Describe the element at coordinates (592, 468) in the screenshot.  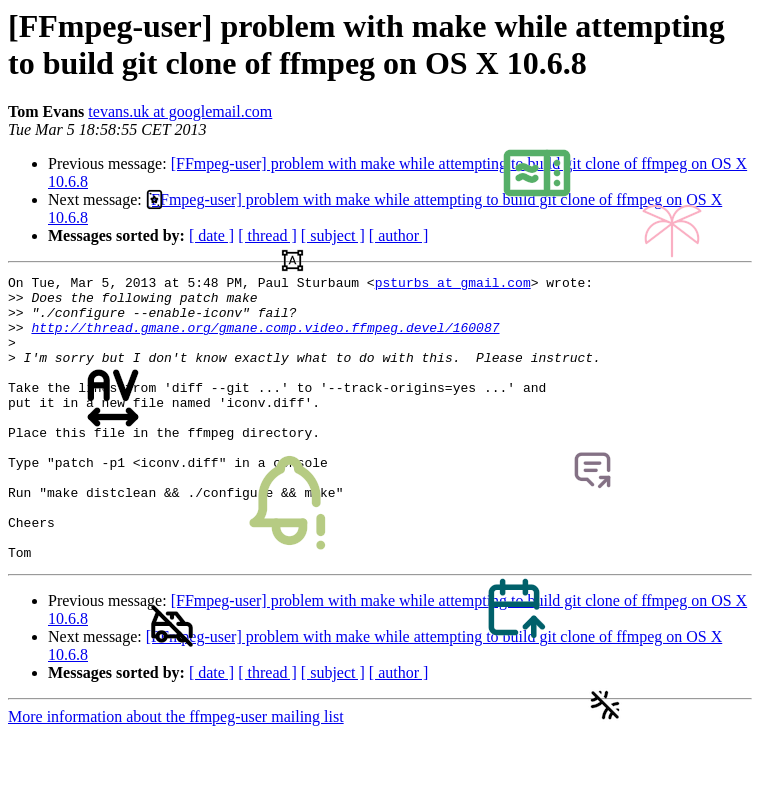
I see `share a message or conversation` at that location.